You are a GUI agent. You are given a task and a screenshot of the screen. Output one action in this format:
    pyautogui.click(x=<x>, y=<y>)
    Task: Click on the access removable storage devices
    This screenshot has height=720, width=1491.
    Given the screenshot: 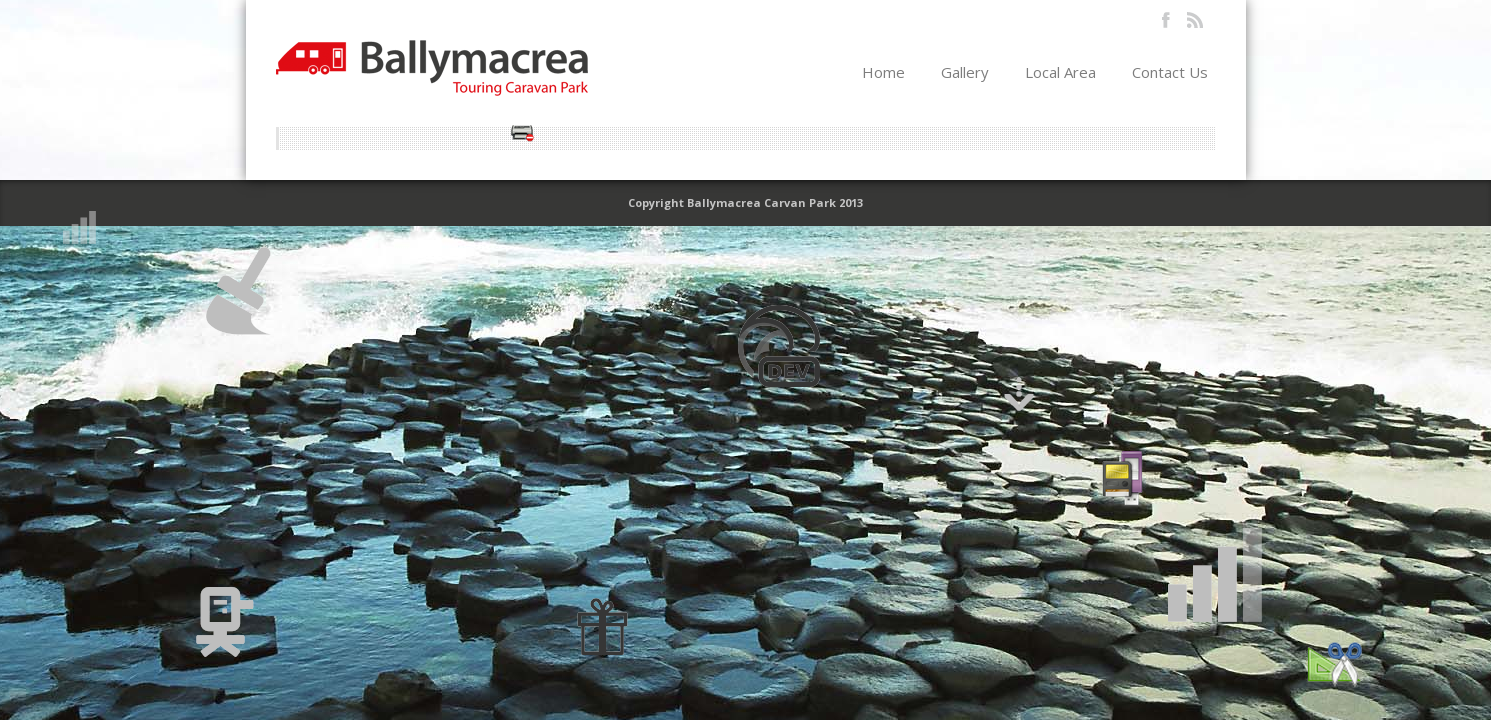 What is the action you would take?
    pyautogui.click(x=1124, y=480)
    